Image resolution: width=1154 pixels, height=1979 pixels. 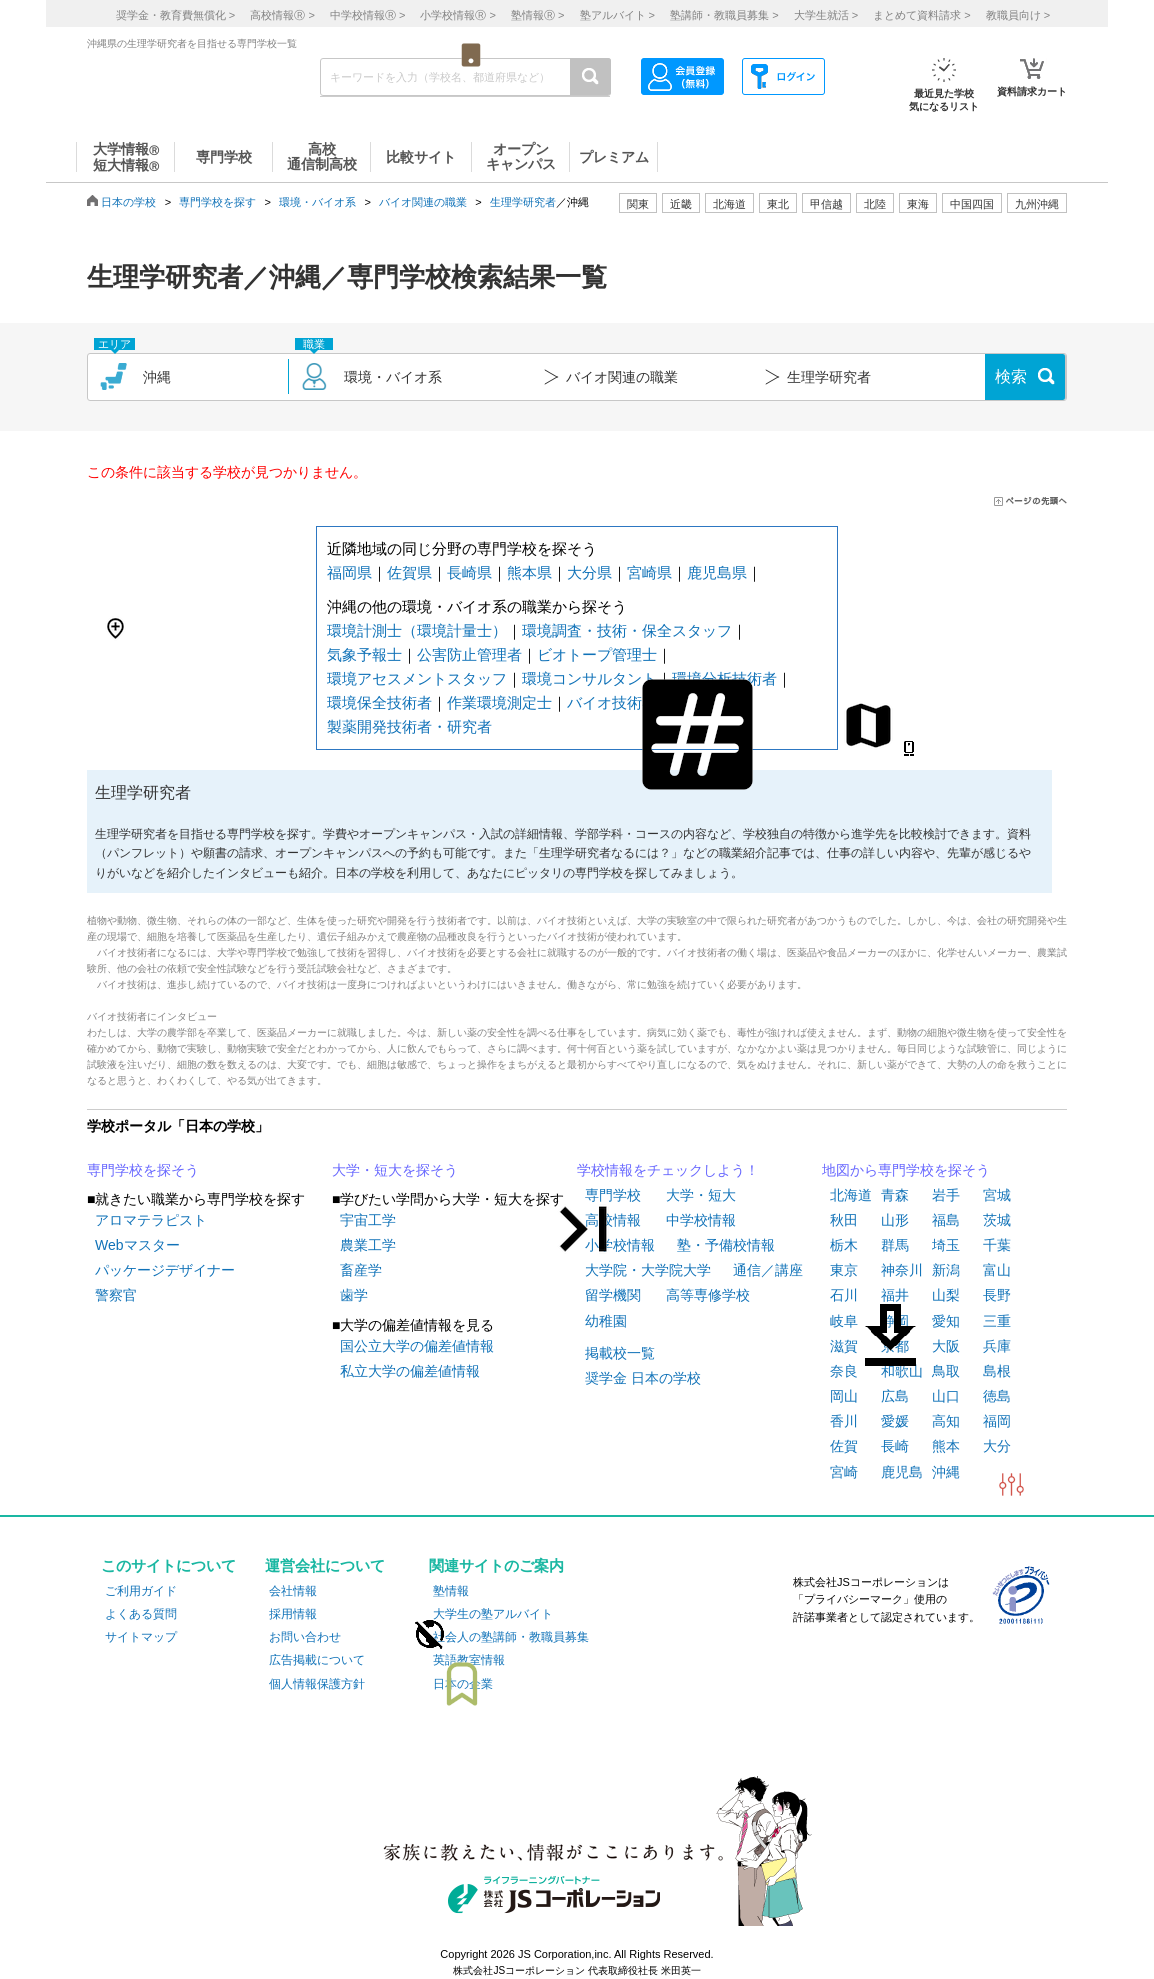 What do you see at coordinates (890, 1336) in the screenshot?
I see `download a file or content` at bounding box center [890, 1336].